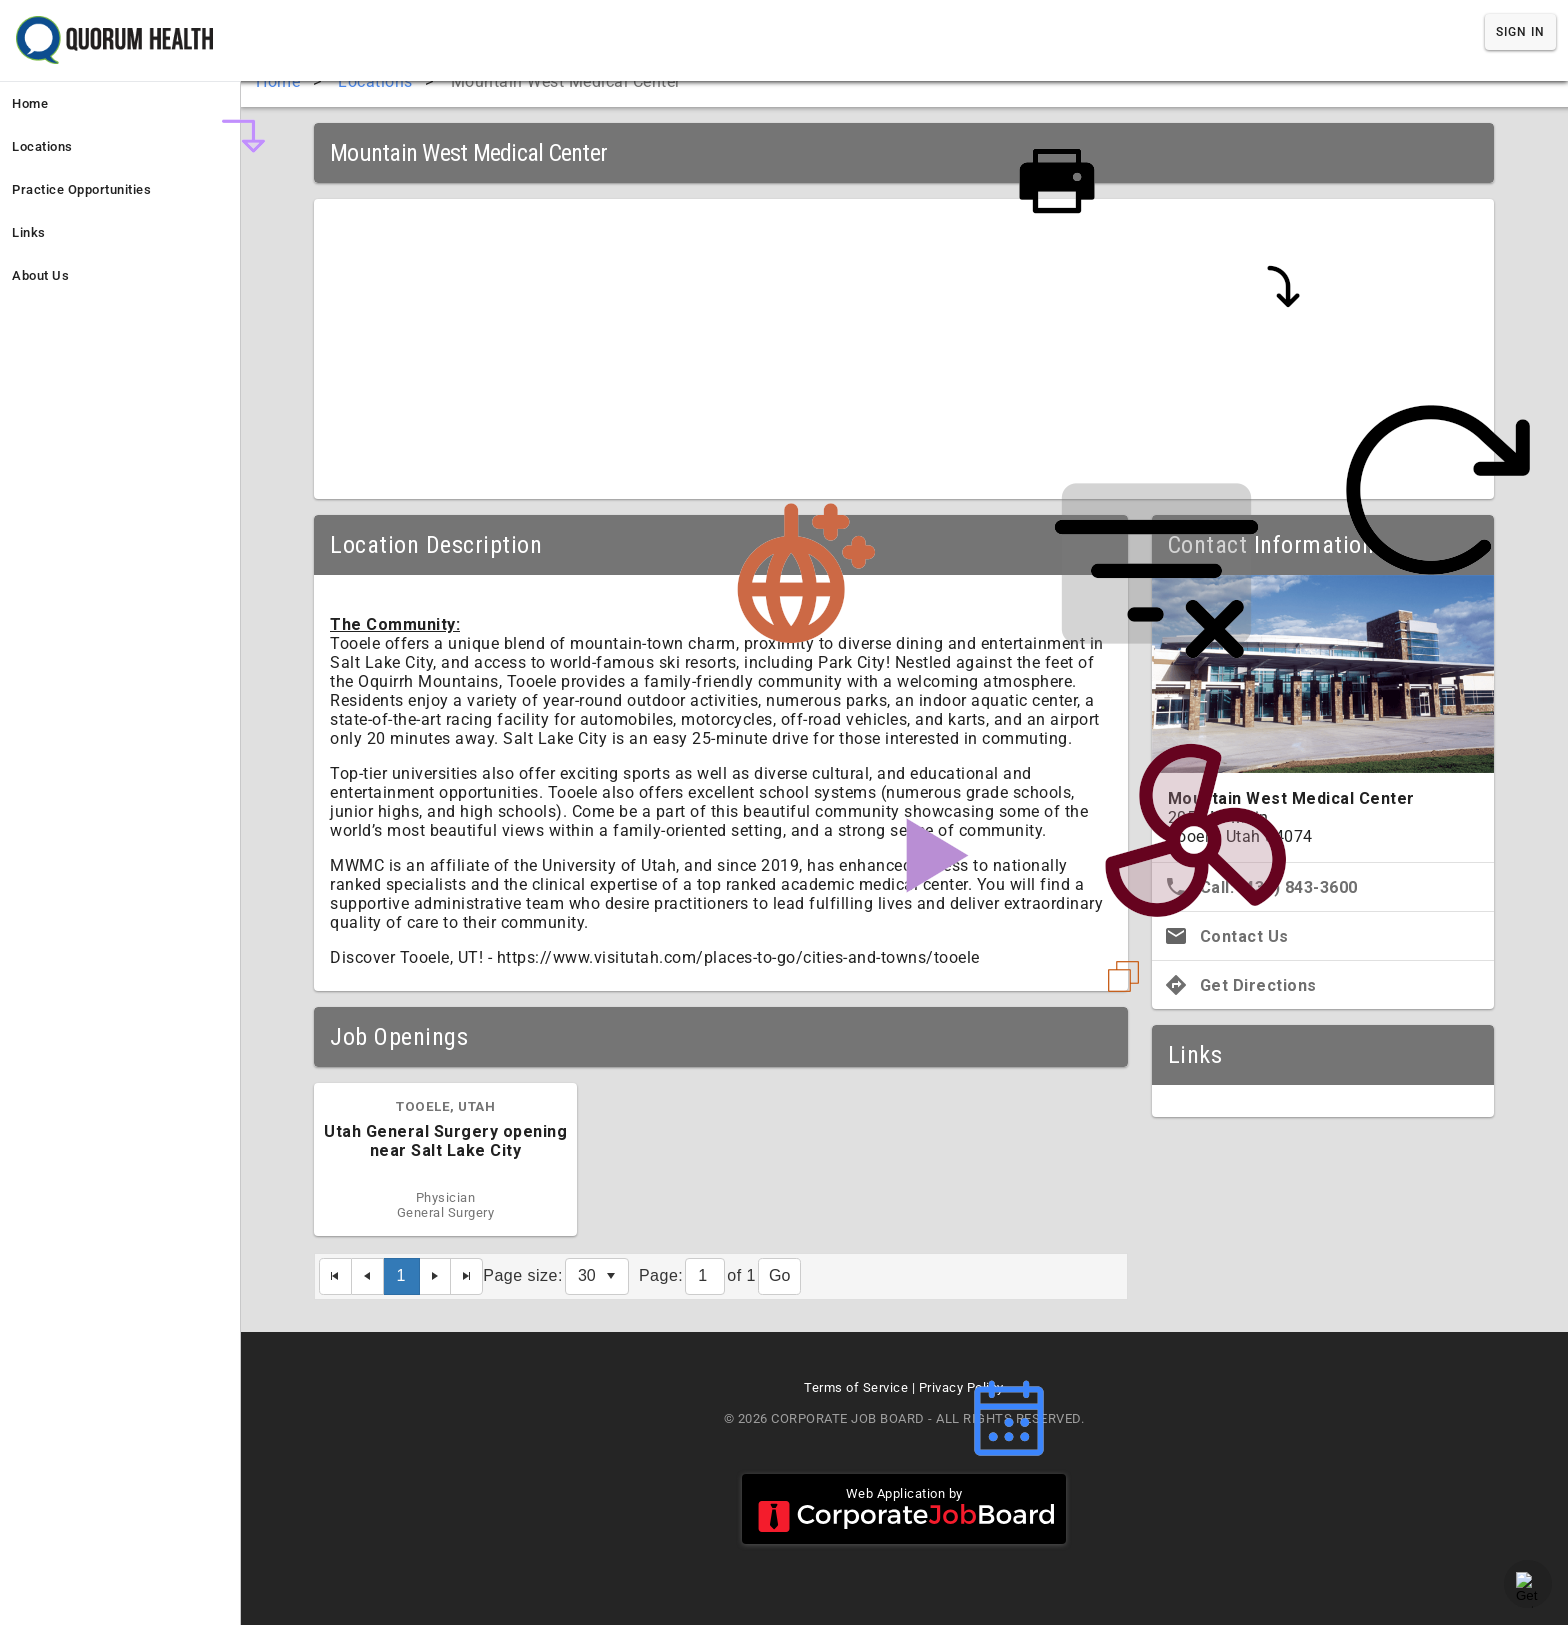  I want to click on redirect content to a lower section, so click(243, 134).